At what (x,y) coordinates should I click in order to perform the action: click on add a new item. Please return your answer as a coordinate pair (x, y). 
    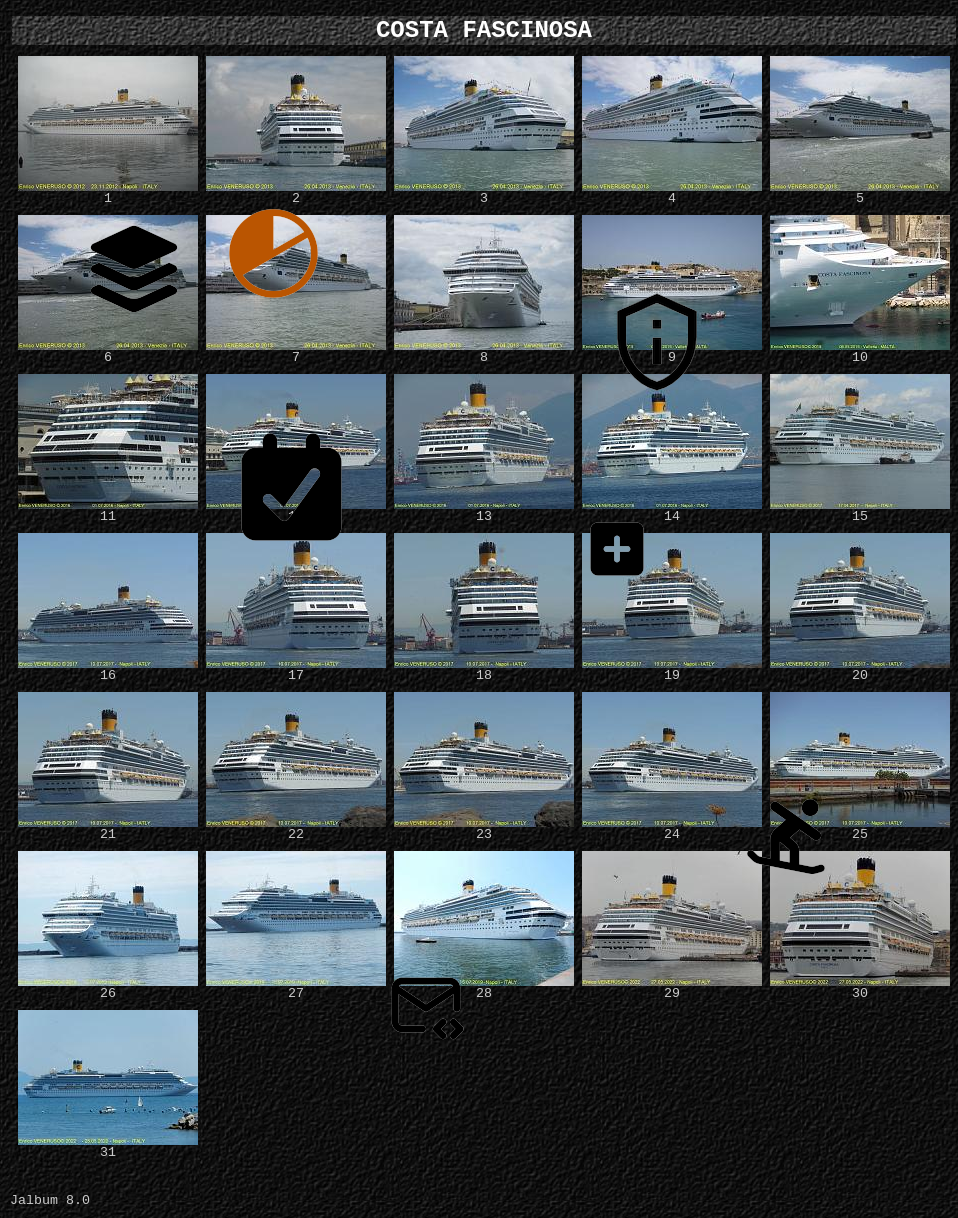
    Looking at the image, I should click on (617, 549).